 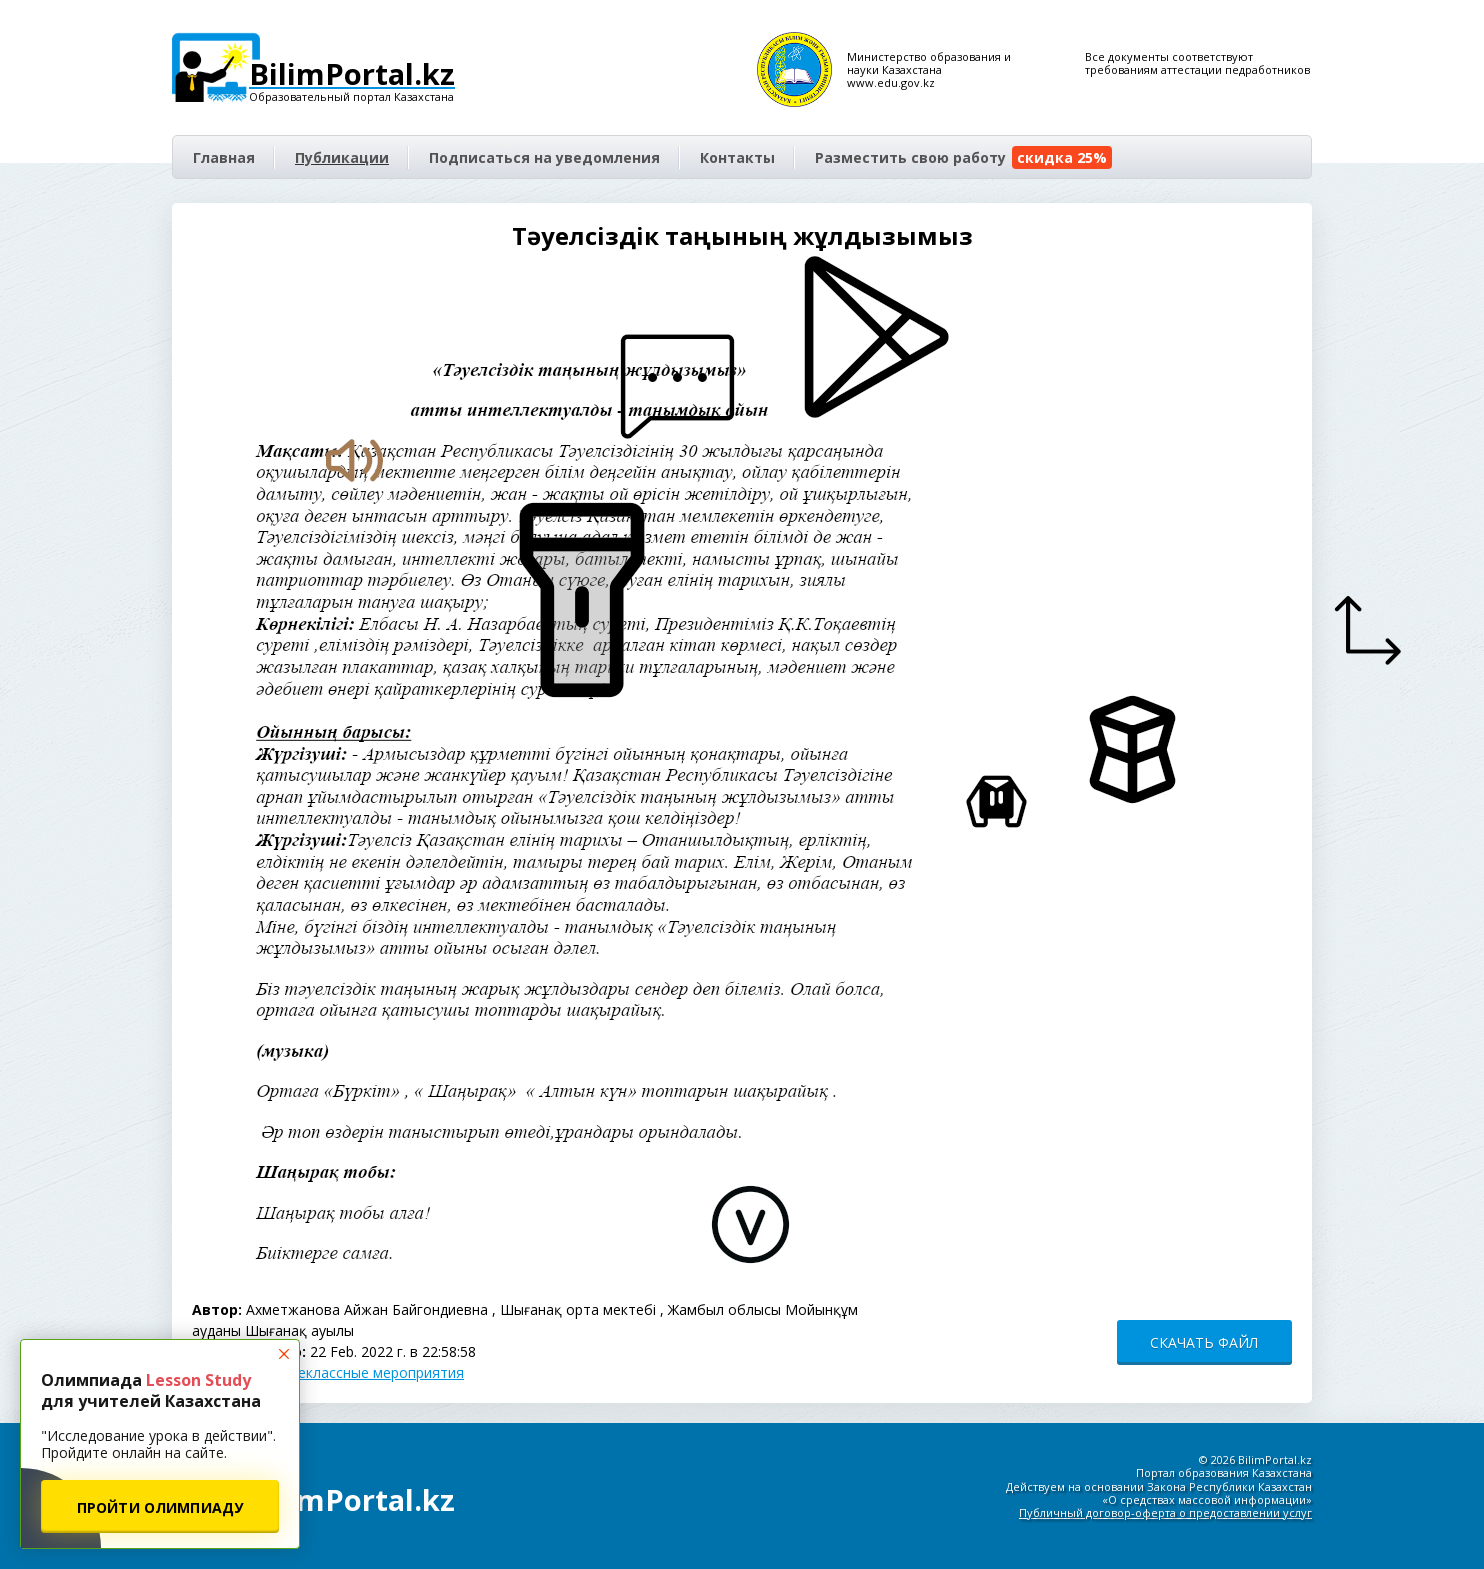 I want to click on open google play store, so click(x=862, y=337).